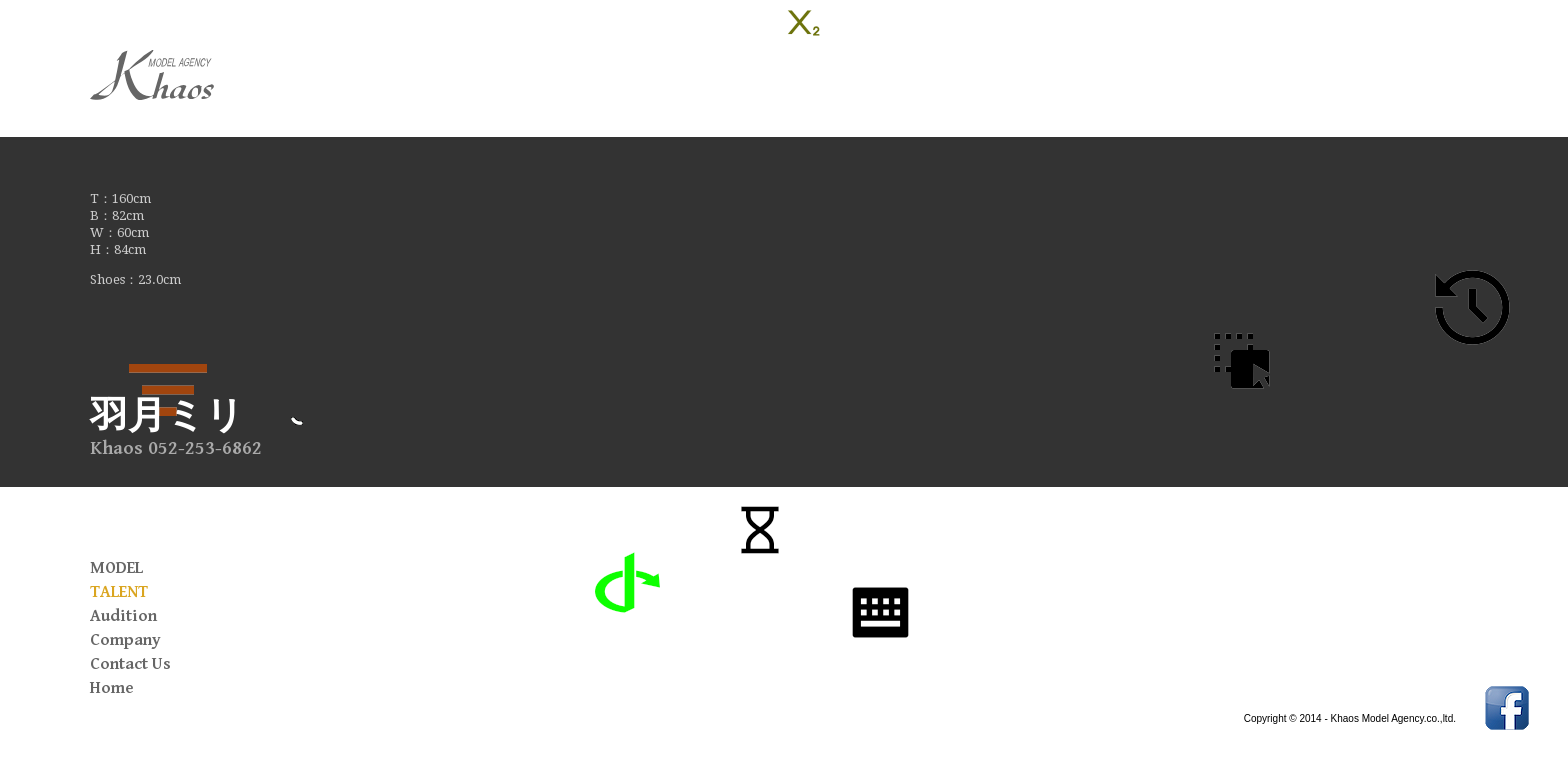 Image resolution: width=1568 pixels, height=760 pixels. Describe the element at coordinates (1242, 361) in the screenshot. I see `drag and drop to reposition element` at that location.